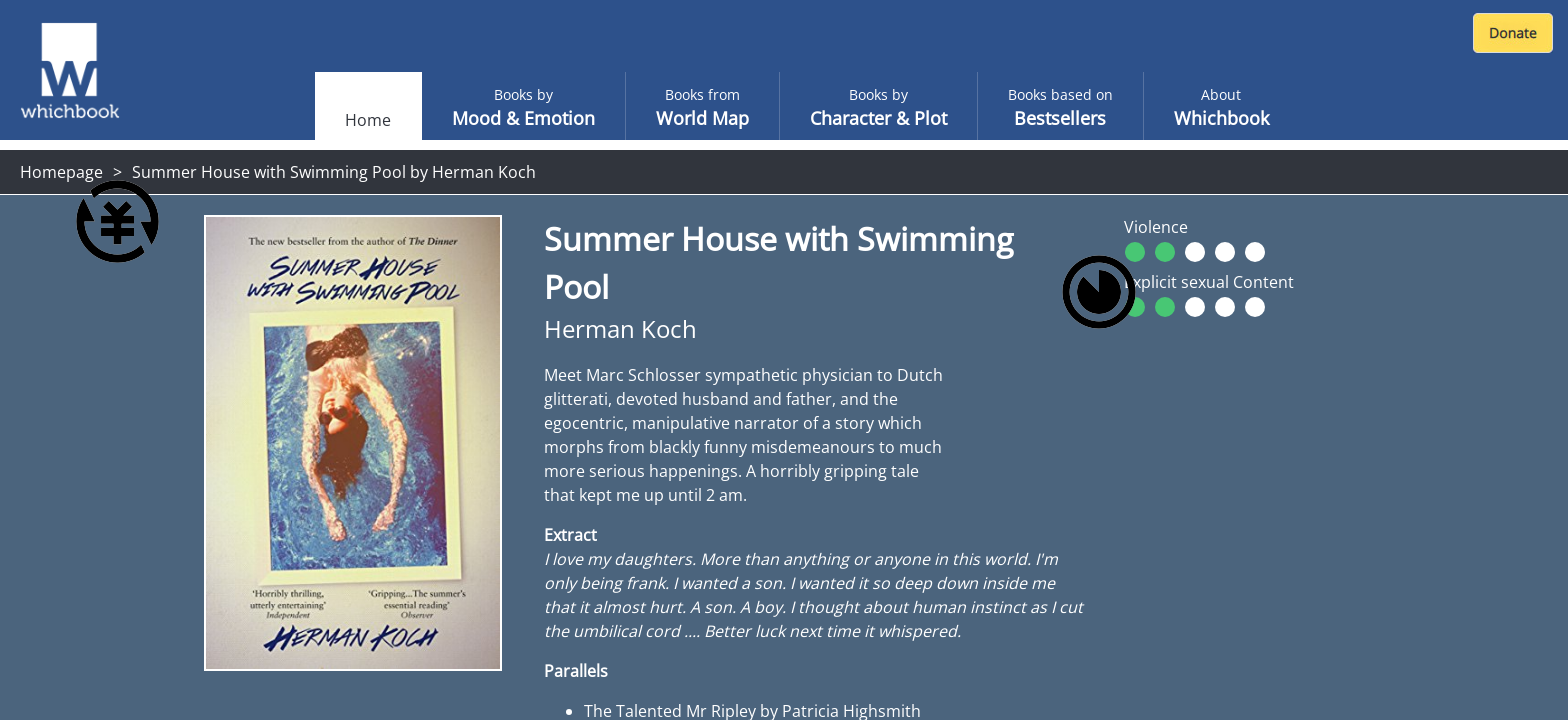  I want to click on indicates task progress at approximately 70% complete, so click(1099, 292).